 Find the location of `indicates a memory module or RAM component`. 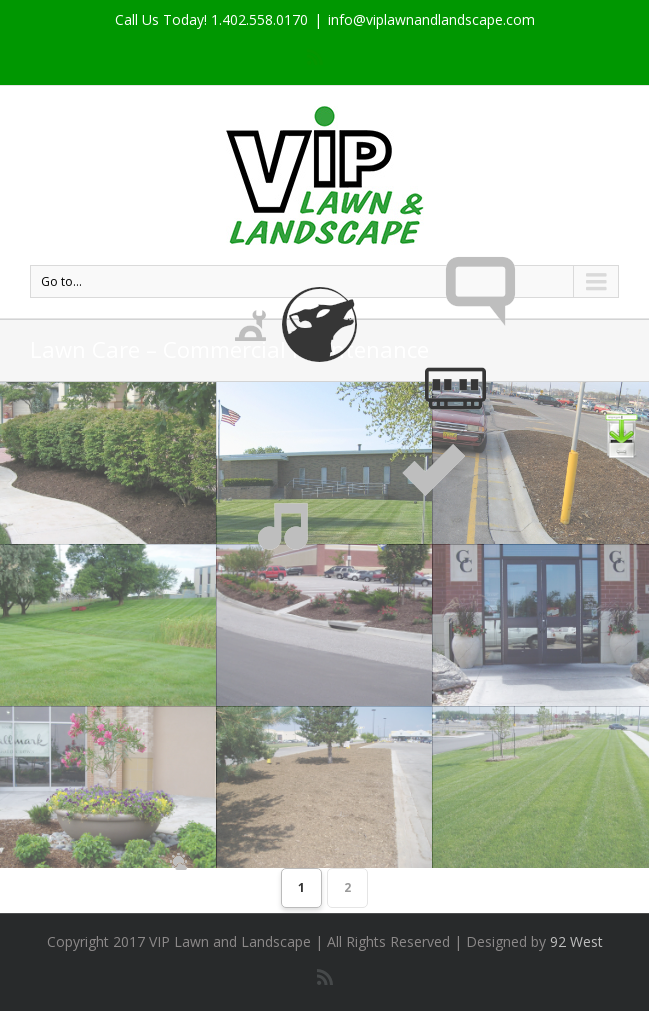

indicates a memory module or RAM component is located at coordinates (455, 390).